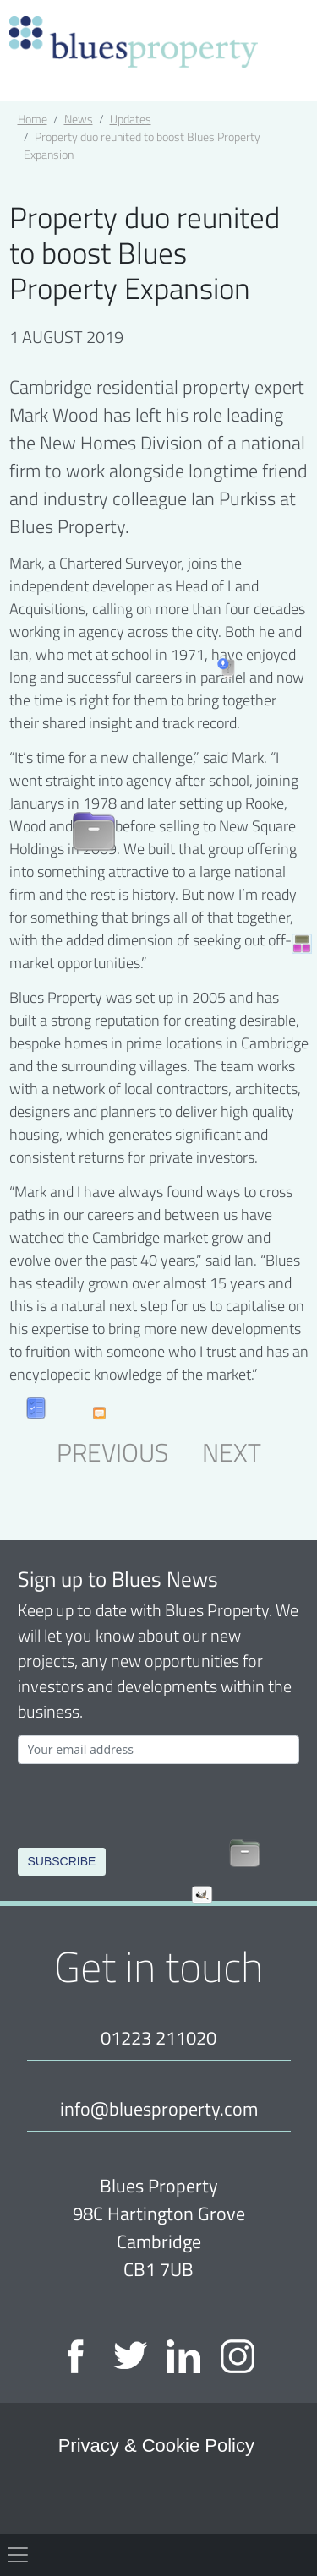  I want to click on create a bootable USB drive, so click(228, 669).